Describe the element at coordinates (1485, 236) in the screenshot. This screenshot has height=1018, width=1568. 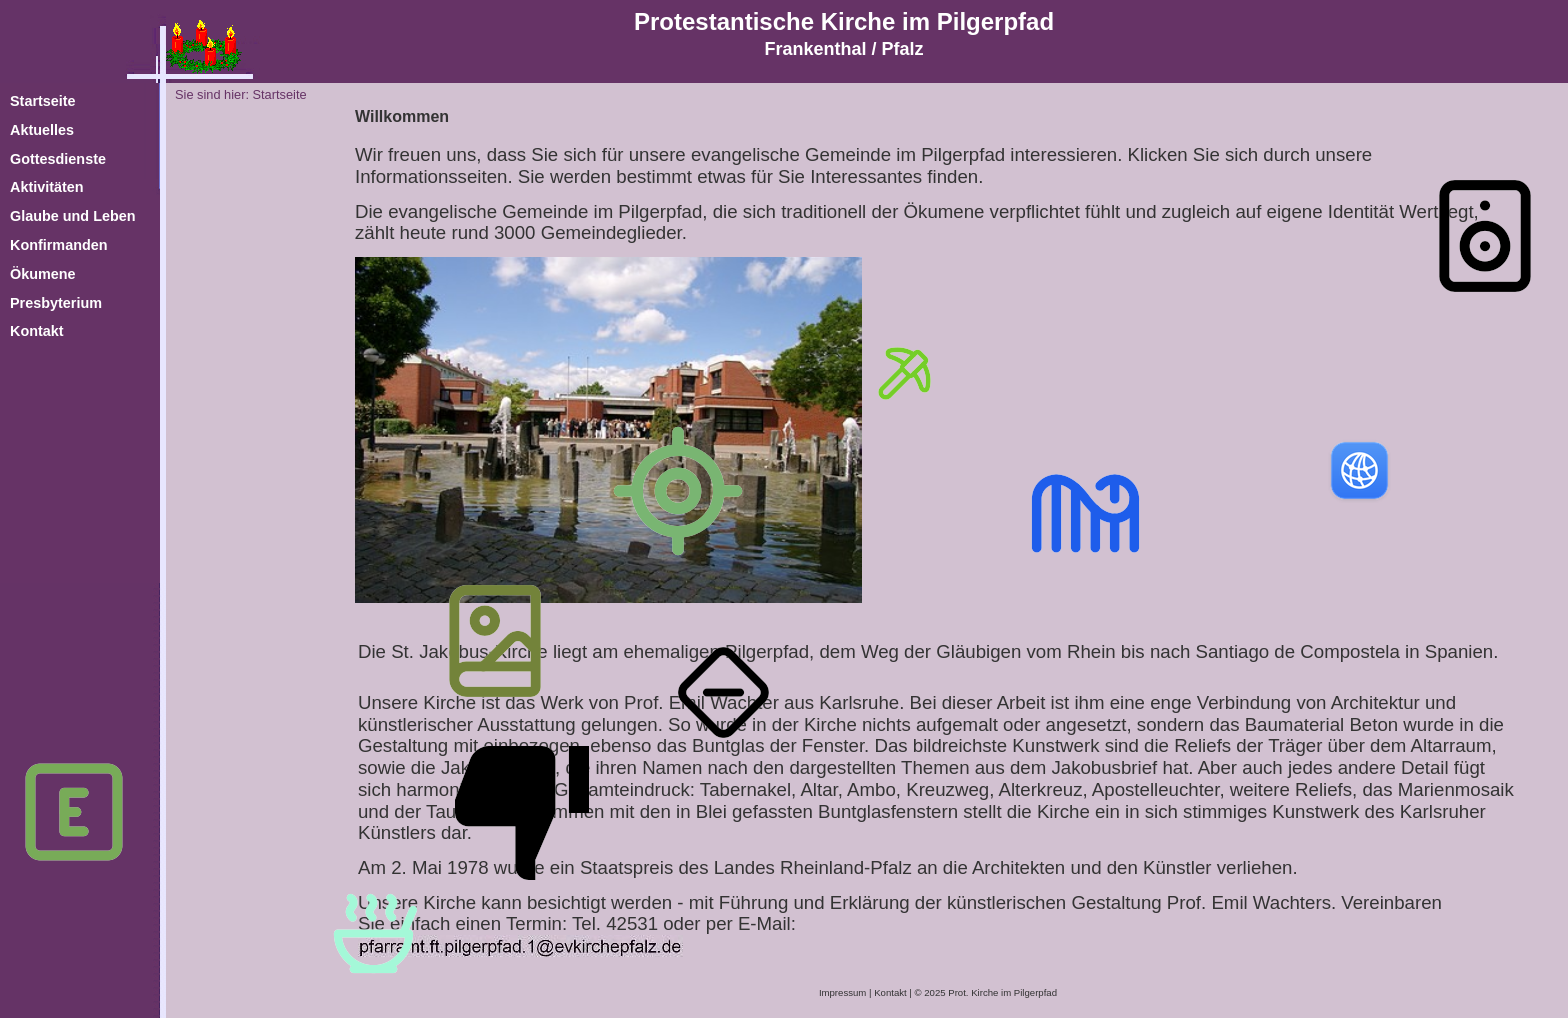
I see `adjust audio output settings` at that location.